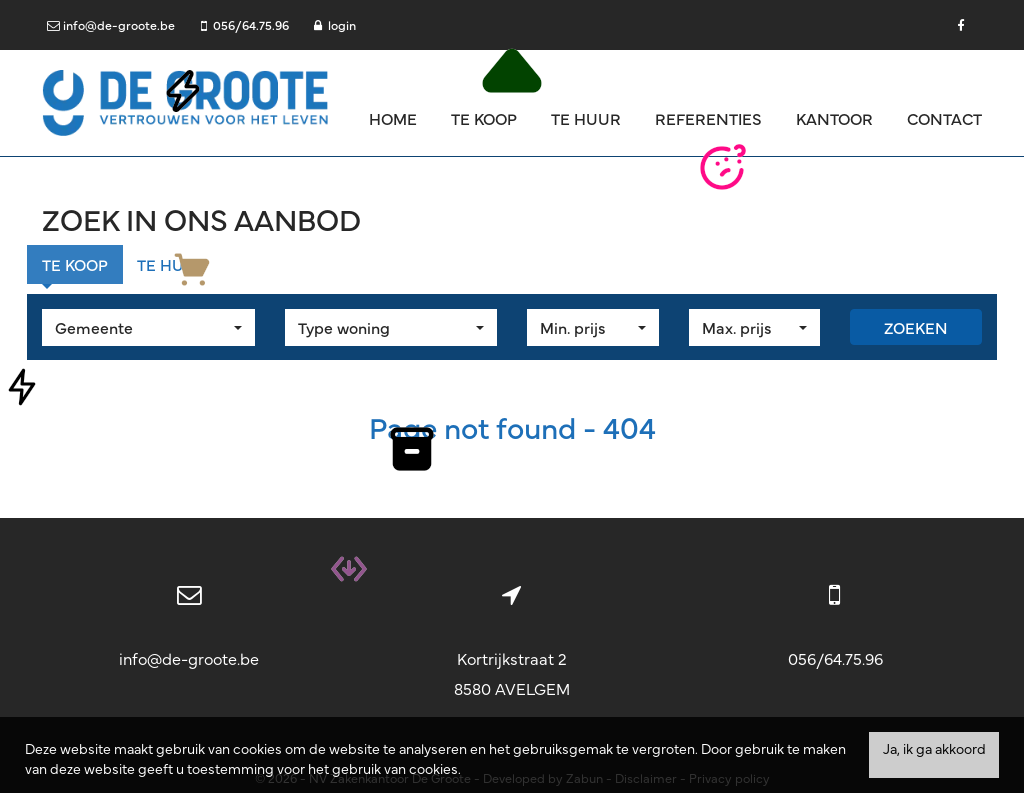 This screenshot has height=793, width=1024. Describe the element at coordinates (512, 73) in the screenshot. I see `scroll to top of page` at that location.